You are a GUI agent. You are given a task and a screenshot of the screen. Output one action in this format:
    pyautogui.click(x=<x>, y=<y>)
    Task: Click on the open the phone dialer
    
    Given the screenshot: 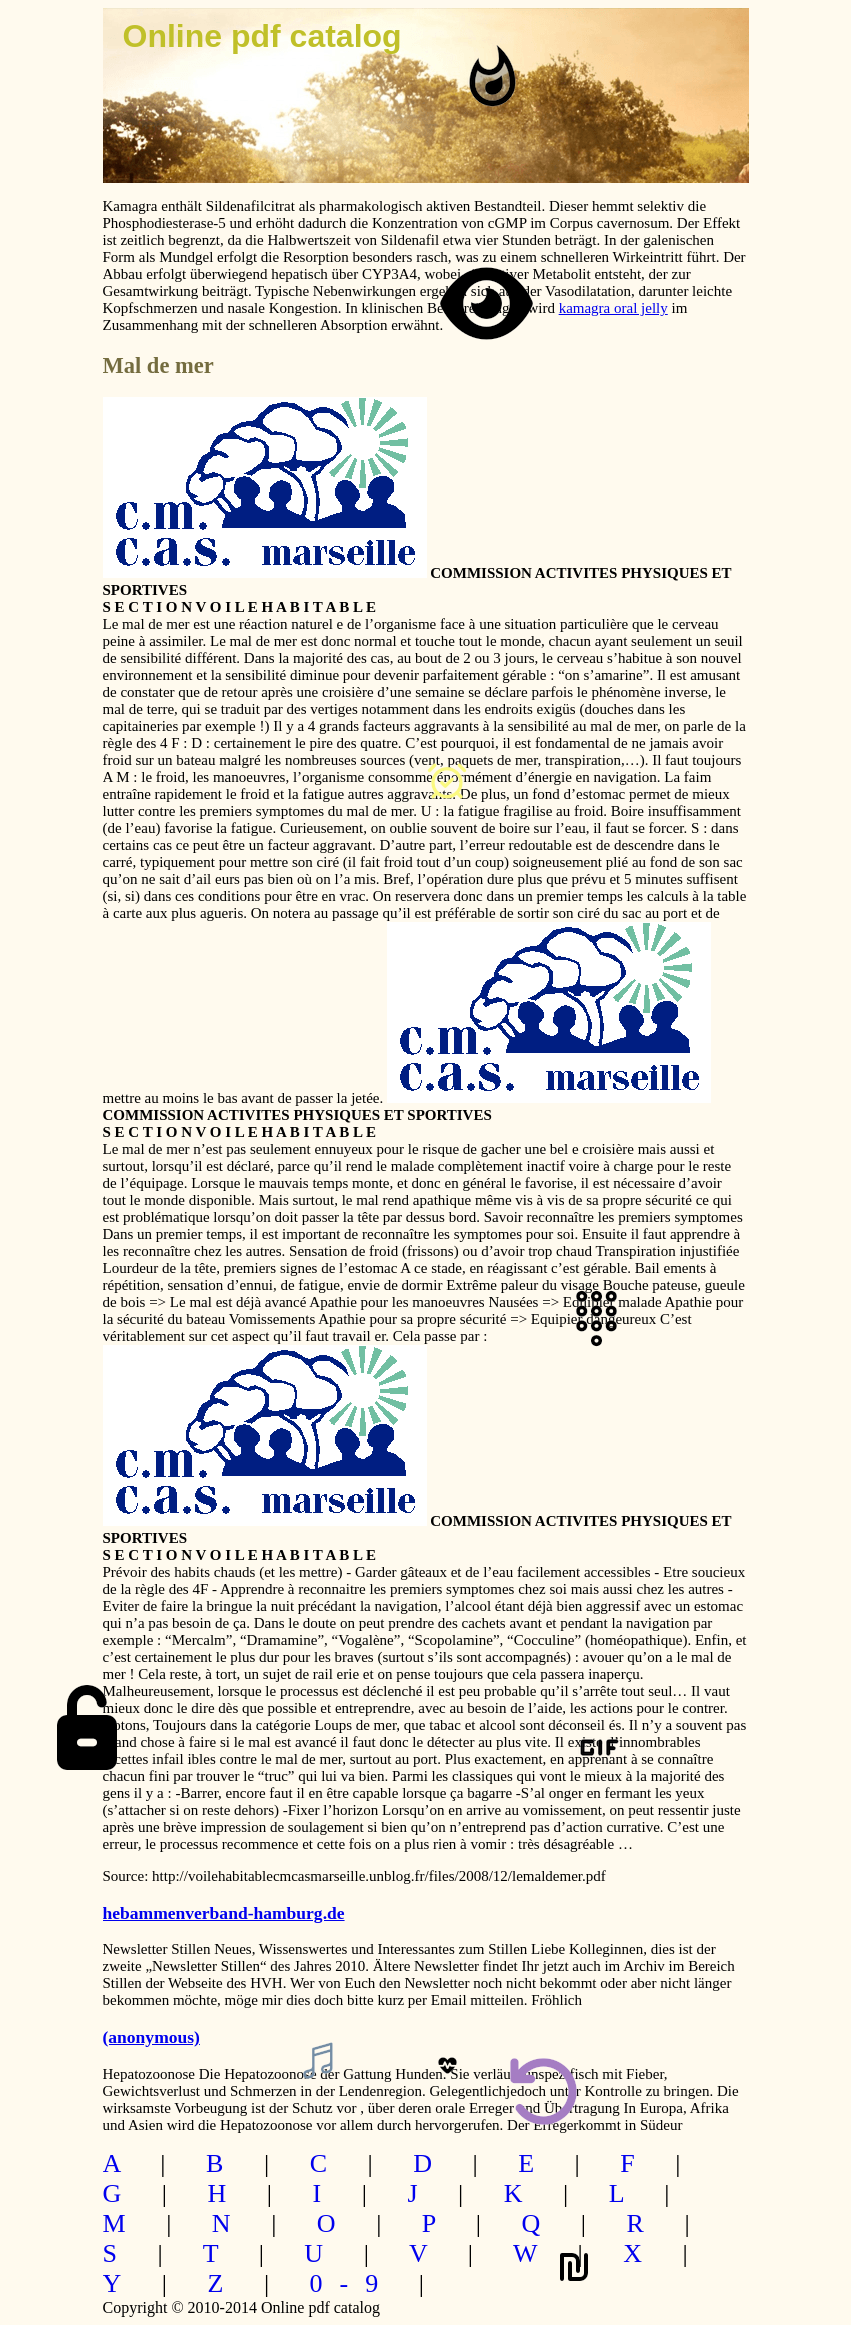 What is the action you would take?
    pyautogui.click(x=596, y=1318)
    